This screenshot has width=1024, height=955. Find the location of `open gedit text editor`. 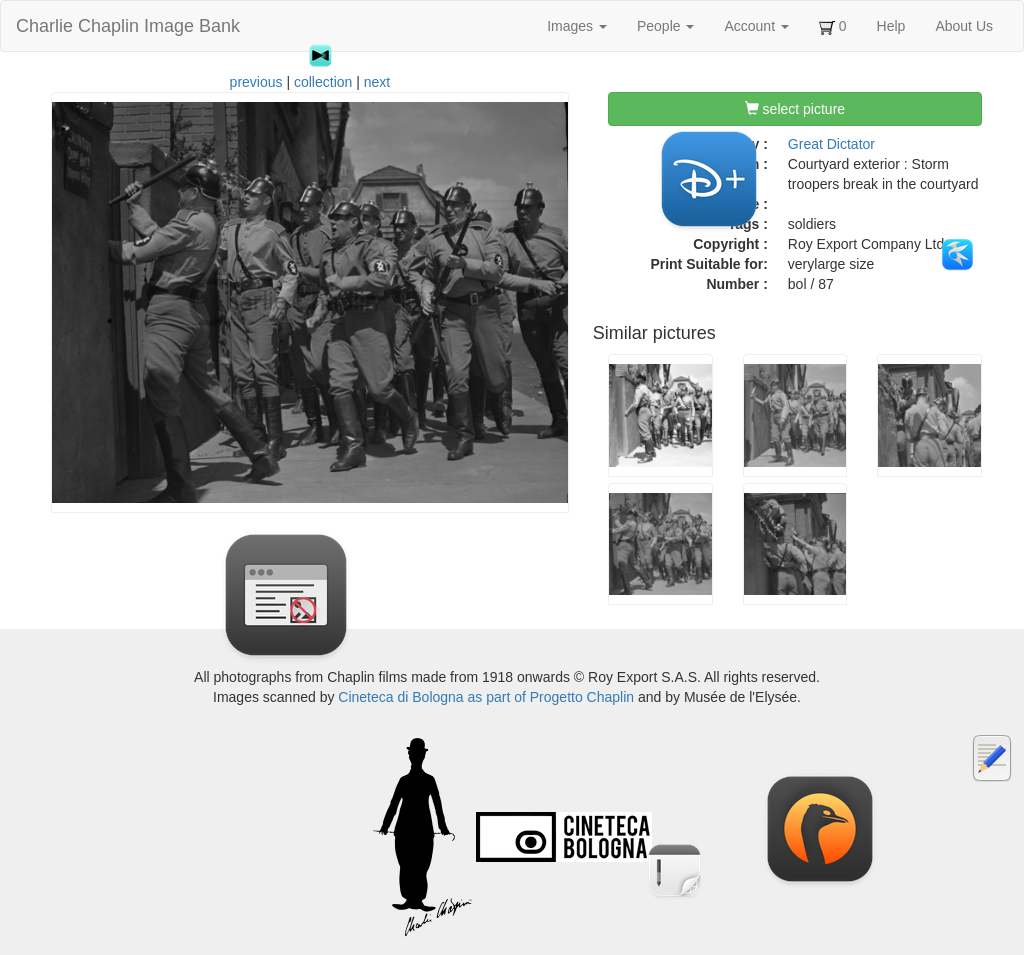

open gedit text editor is located at coordinates (992, 758).